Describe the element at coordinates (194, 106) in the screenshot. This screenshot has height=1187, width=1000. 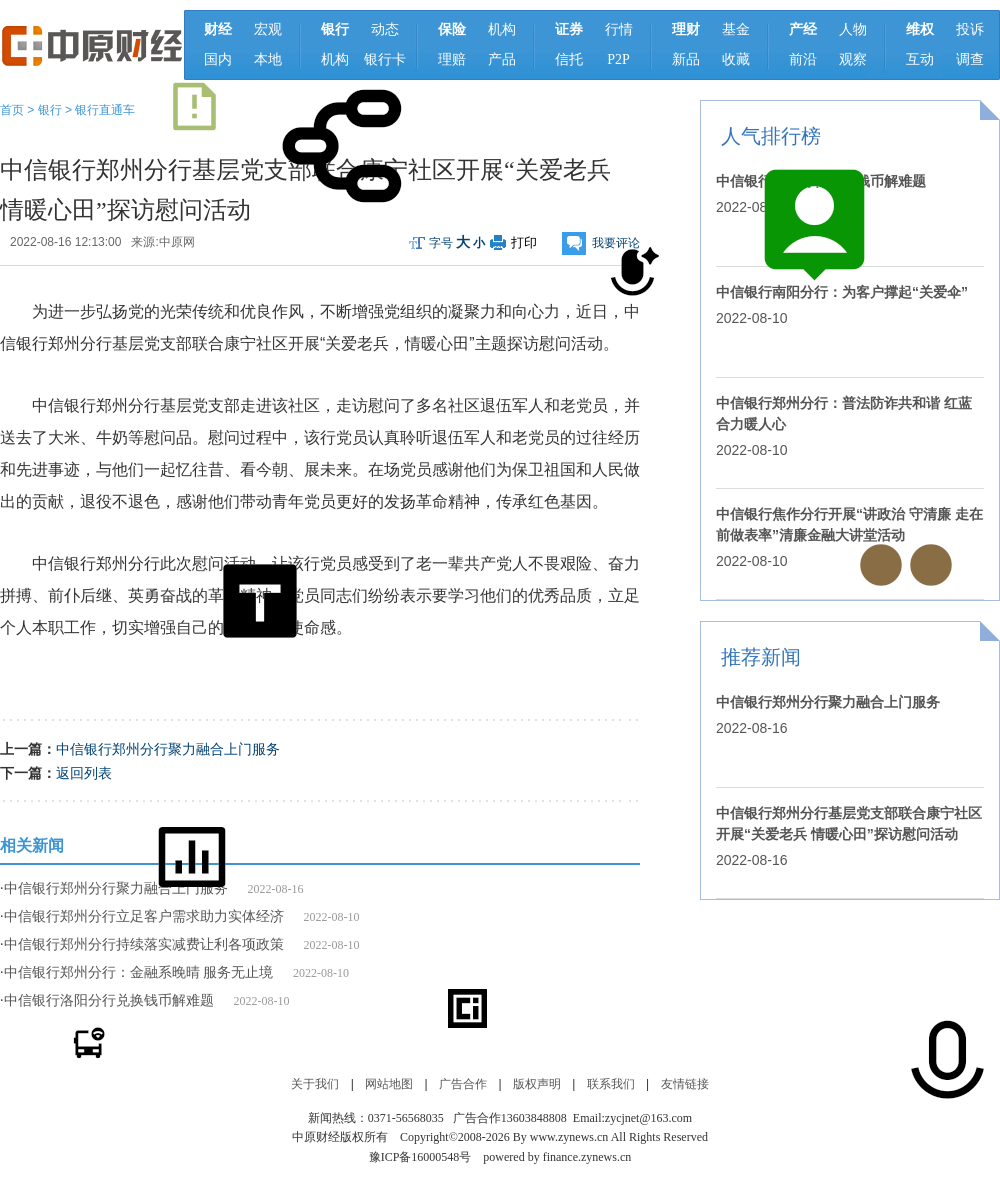
I see `indicates a file with an error or issue` at that location.